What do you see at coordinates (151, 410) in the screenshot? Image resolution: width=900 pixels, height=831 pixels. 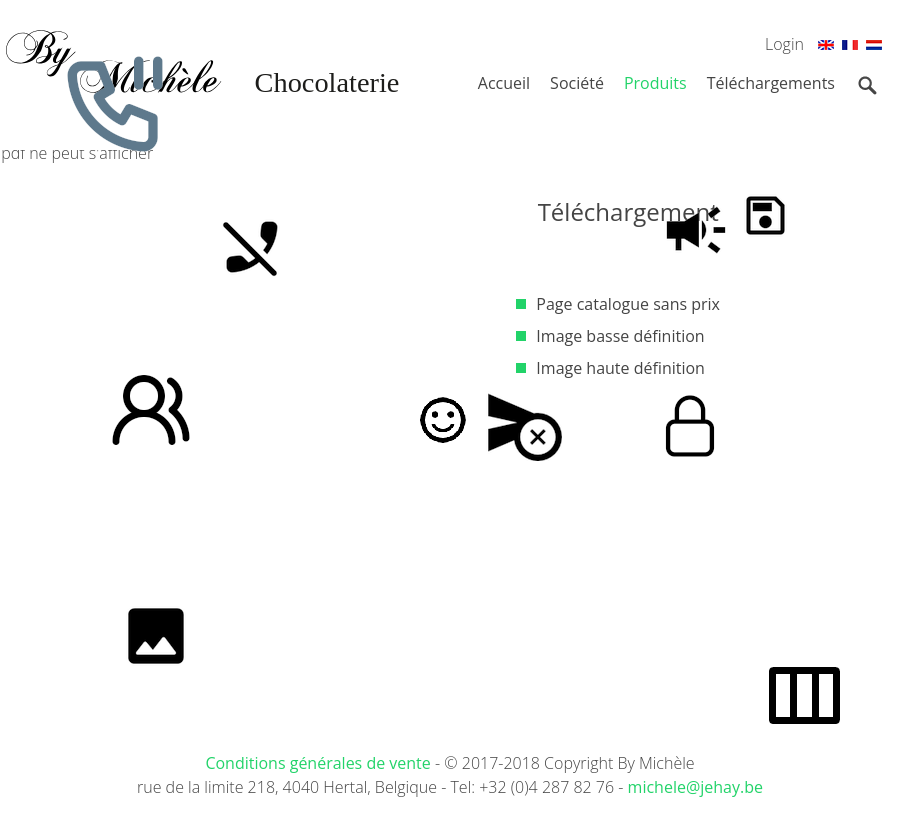 I see `view group members or team` at bounding box center [151, 410].